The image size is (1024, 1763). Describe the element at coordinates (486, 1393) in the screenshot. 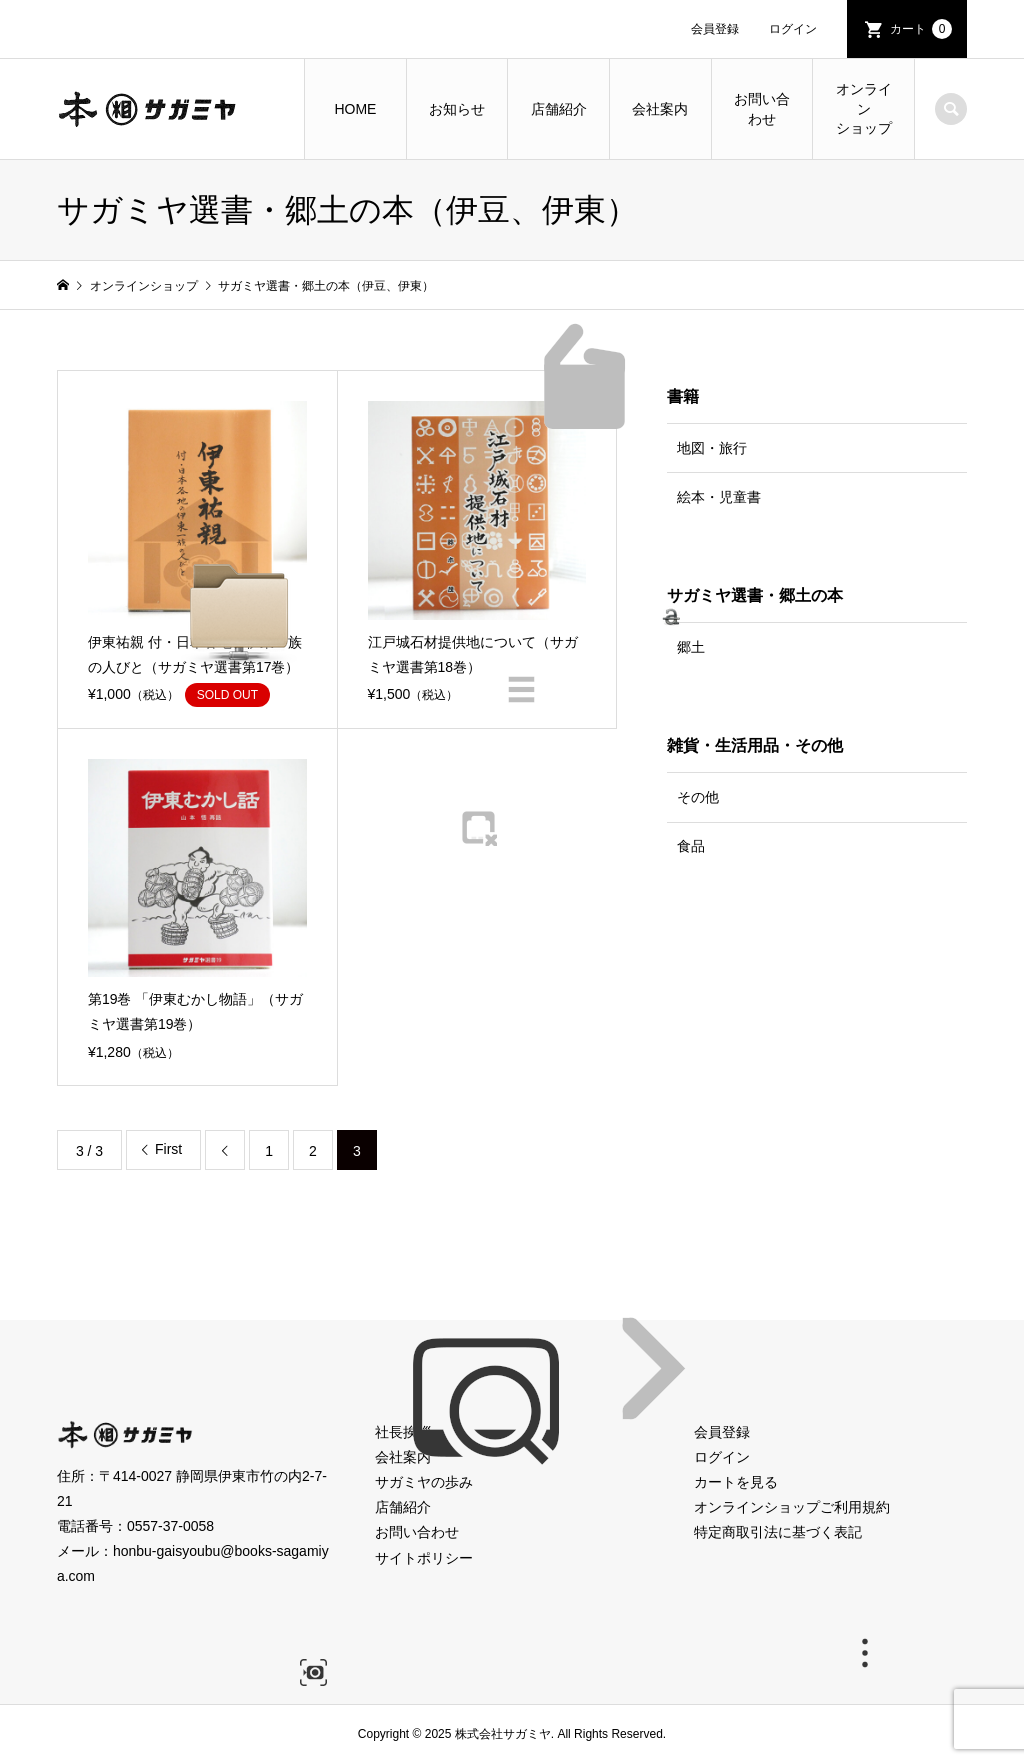

I see `open image viewer application` at that location.